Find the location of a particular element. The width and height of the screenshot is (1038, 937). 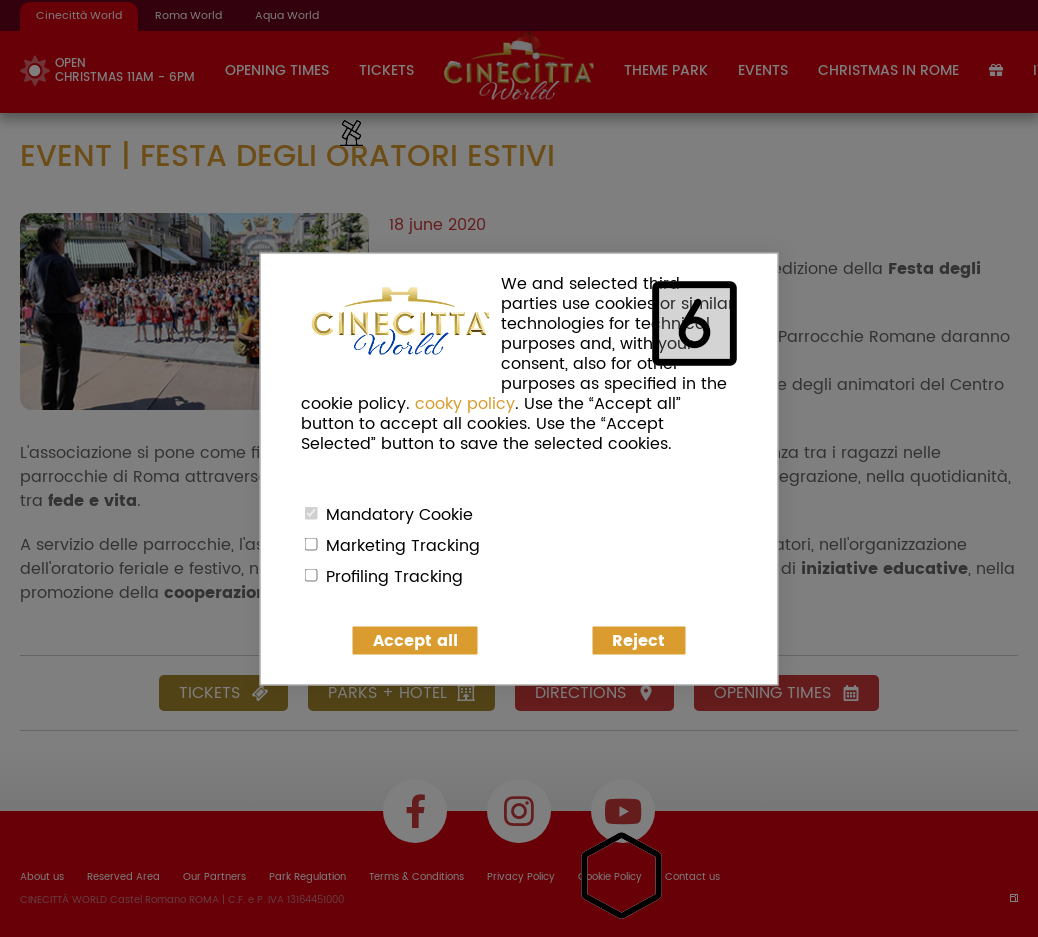

select the number six is located at coordinates (694, 323).